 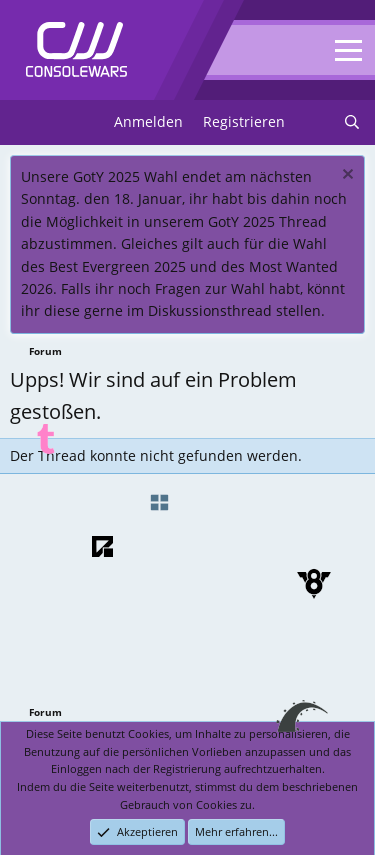 I want to click on switch to grid view layout, so click(x=159, y=502).